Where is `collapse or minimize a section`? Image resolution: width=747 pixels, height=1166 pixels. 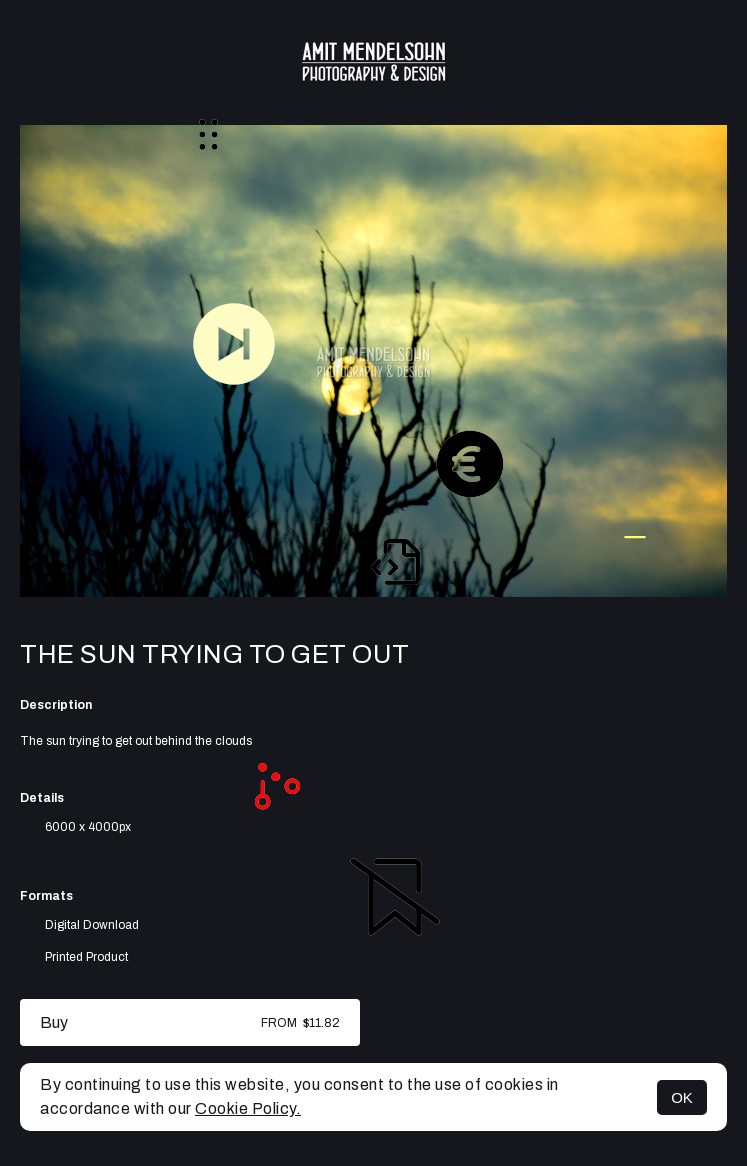
collapse or minimize a section is located at coordinates (635, 536).